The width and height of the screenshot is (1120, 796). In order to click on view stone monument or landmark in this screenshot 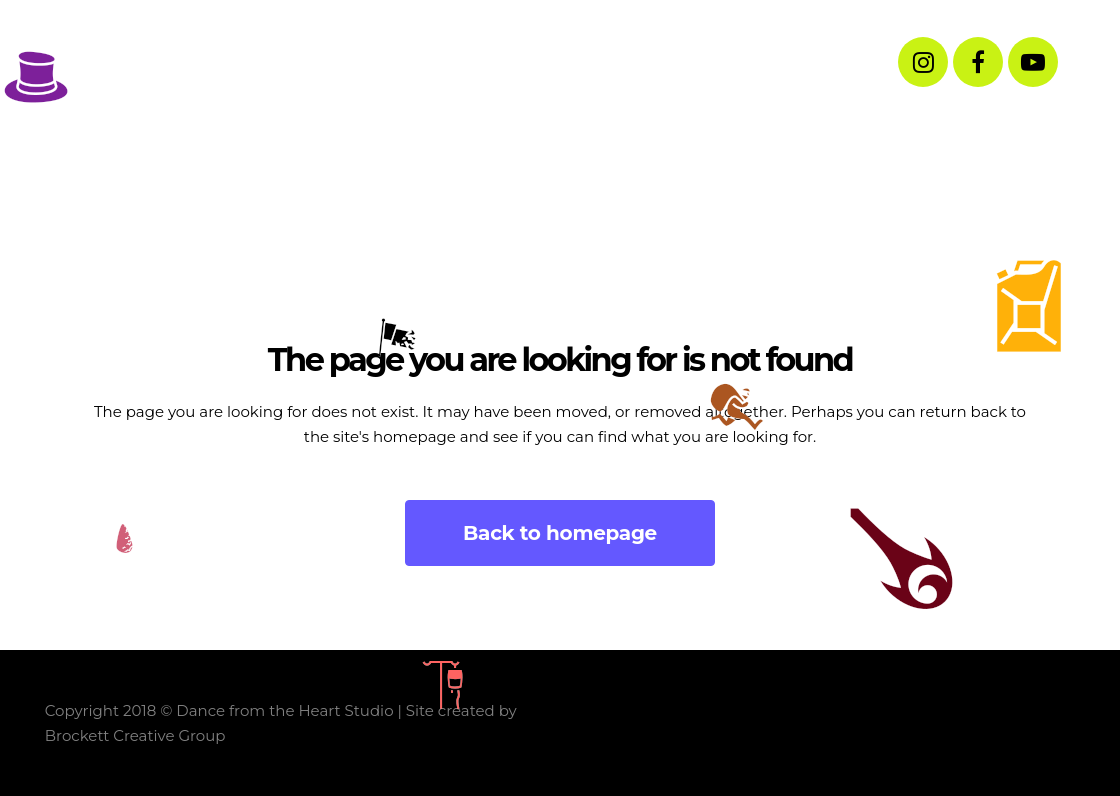, I will do `click(124, 538)`.